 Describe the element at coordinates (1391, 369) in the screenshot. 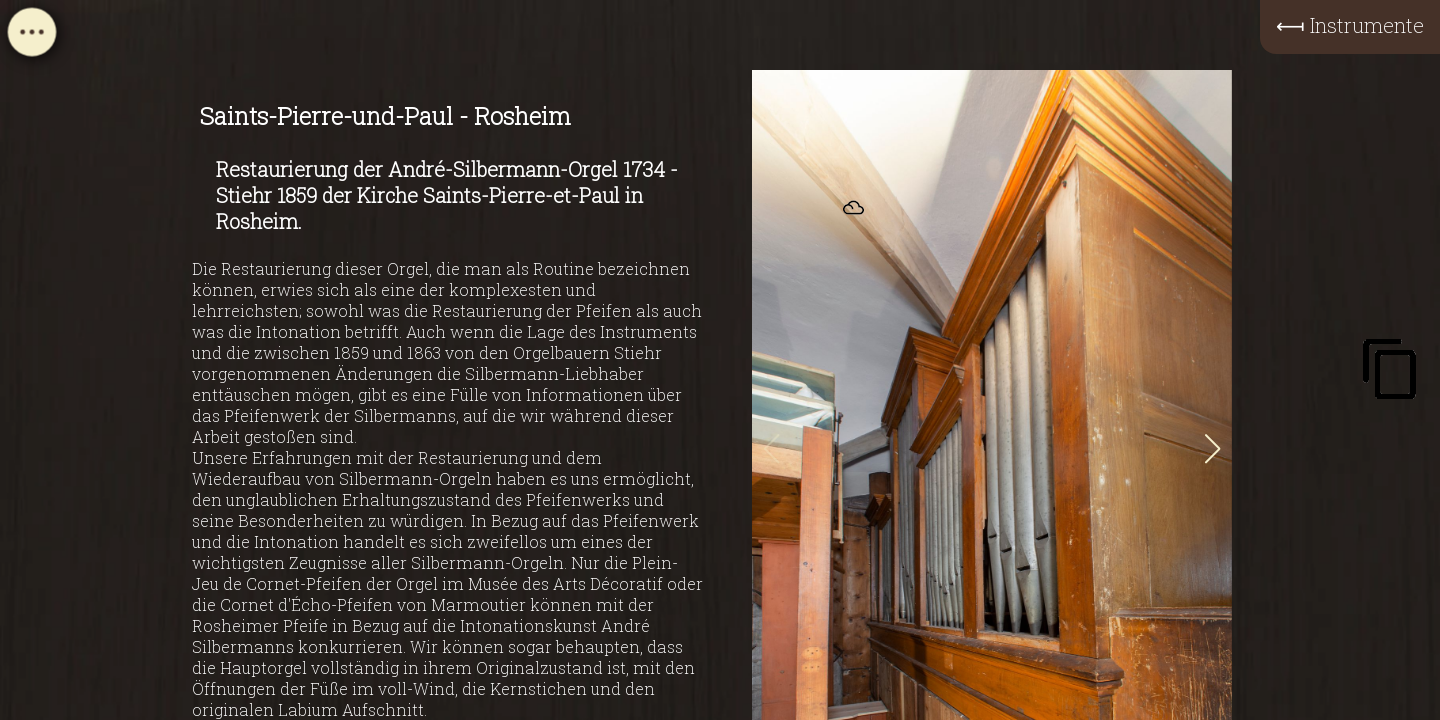

I see `copy to clipboard` at that location.